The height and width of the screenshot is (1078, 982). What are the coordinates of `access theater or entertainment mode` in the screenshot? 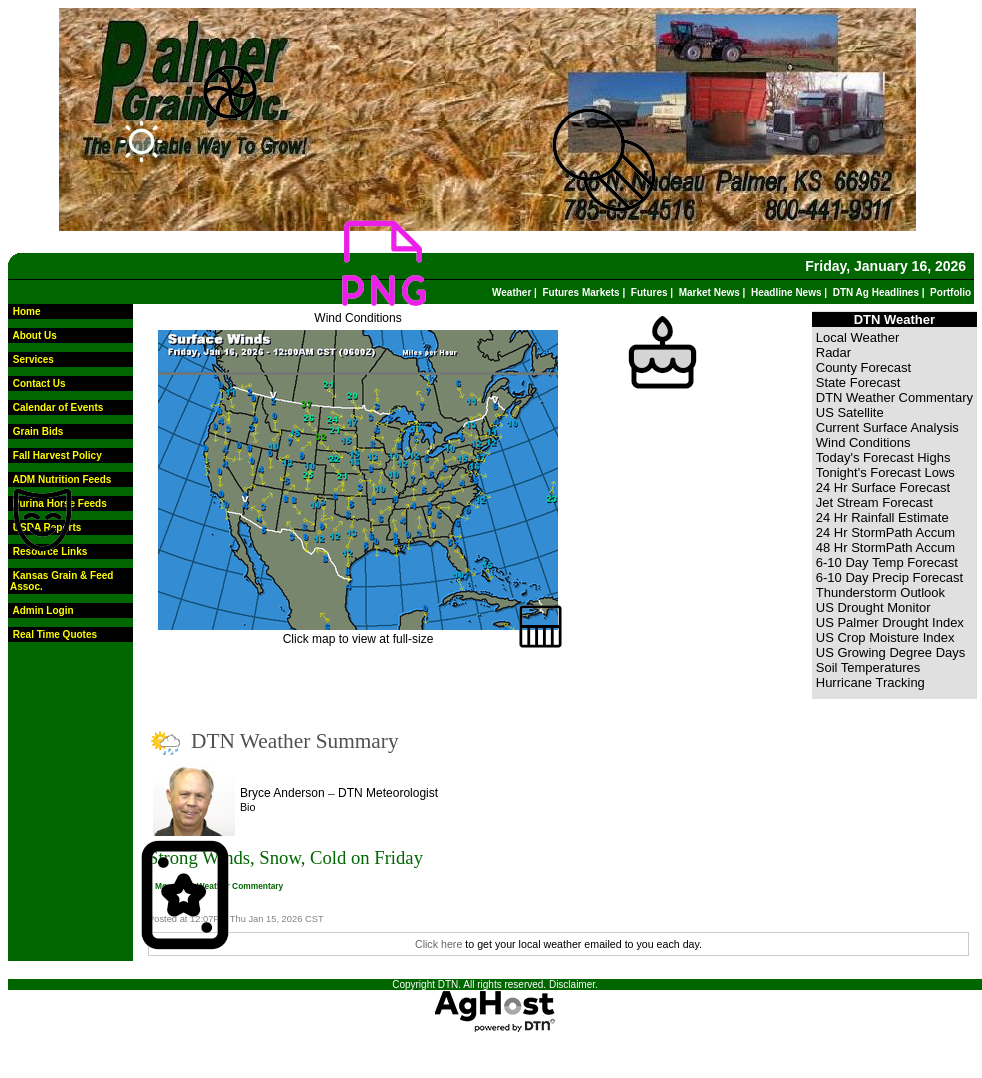 It's located at (42, 517).